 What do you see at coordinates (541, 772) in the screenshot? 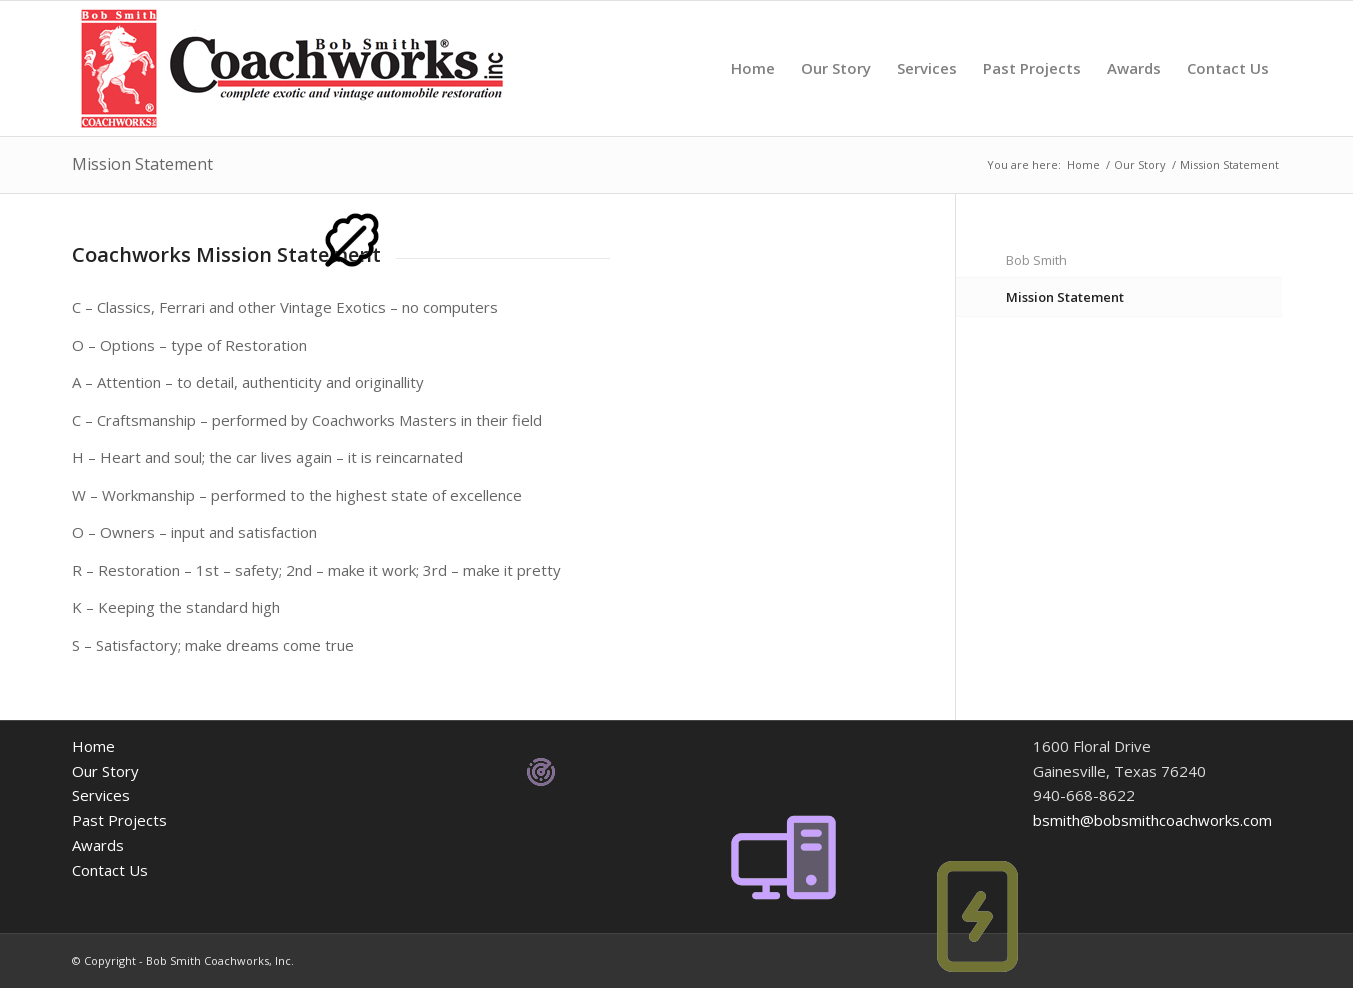
I see `scan for nearby devices or signals` at bounding box center [541, 772].